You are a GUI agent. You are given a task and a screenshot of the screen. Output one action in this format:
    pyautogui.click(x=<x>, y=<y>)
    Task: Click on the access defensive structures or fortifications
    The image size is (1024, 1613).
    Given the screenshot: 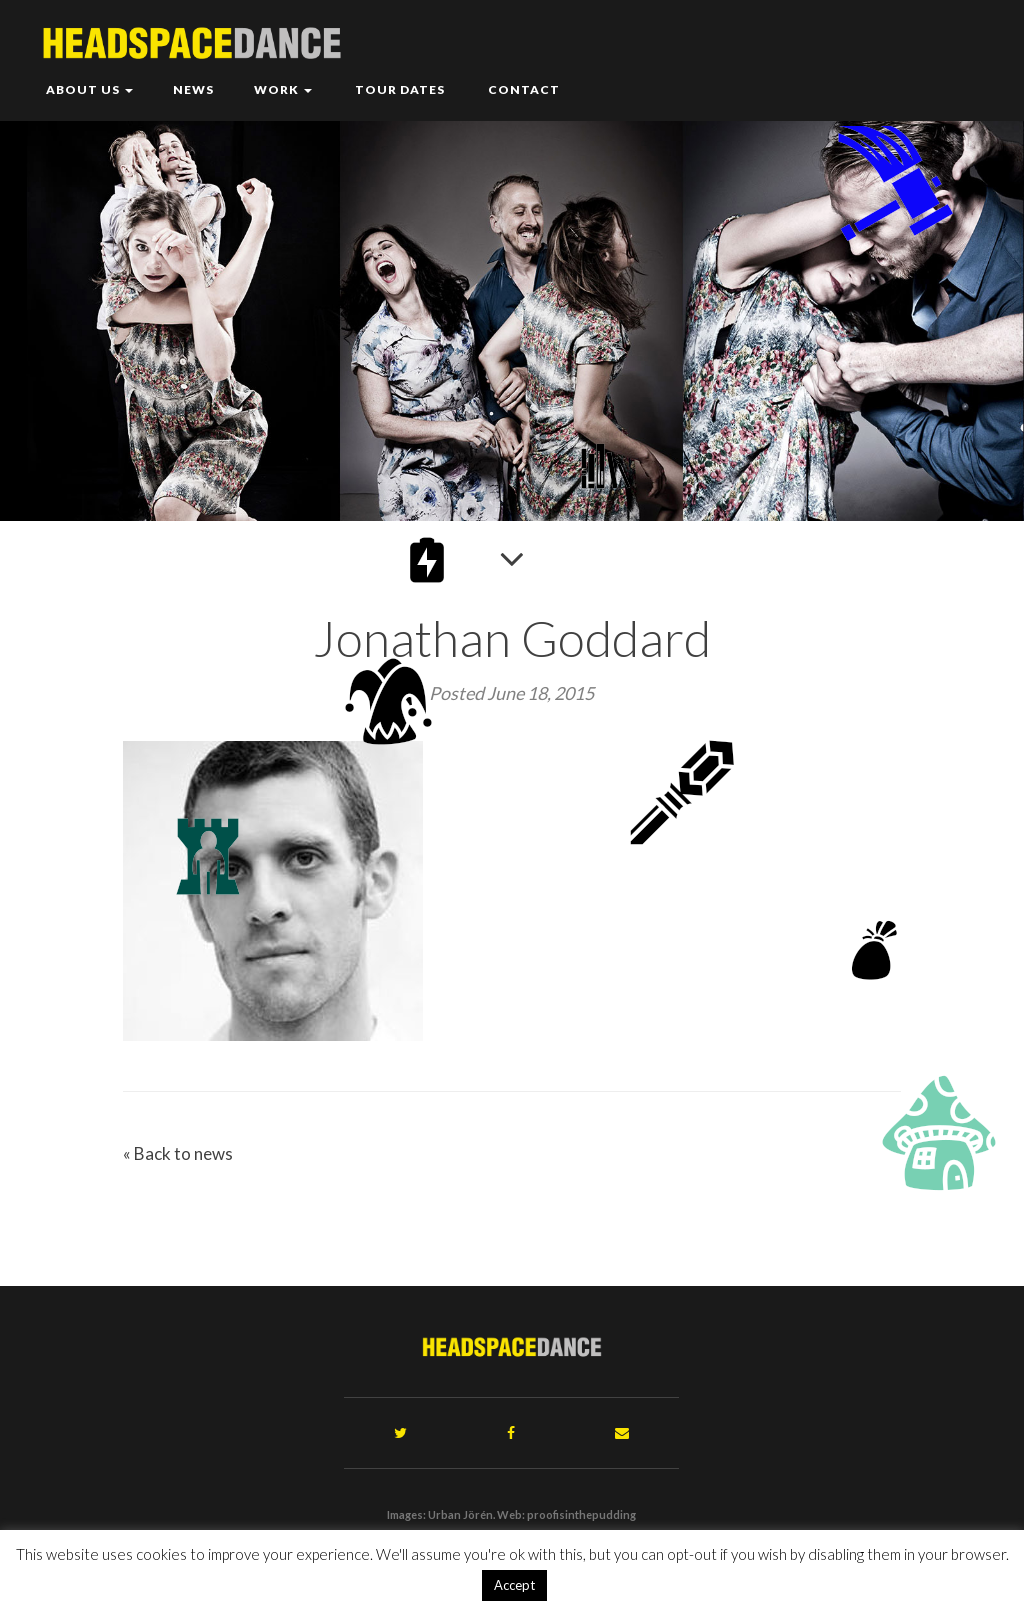 What is the action you would take?
    pyautogui.click(x=207, y=856)
    